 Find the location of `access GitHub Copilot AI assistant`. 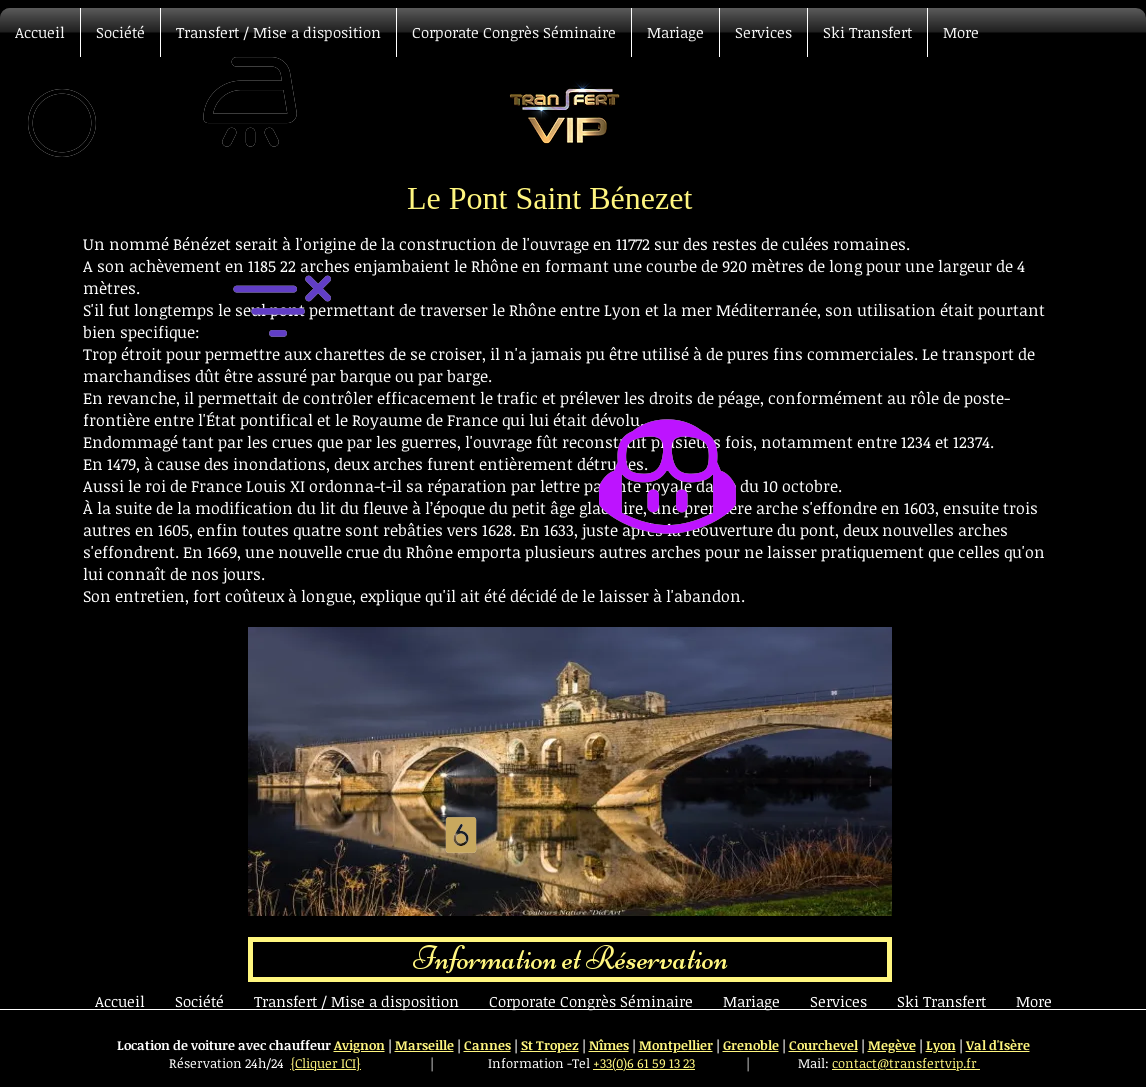

access GitHub Copilot AI assistant is located at coordinates (667, 476).